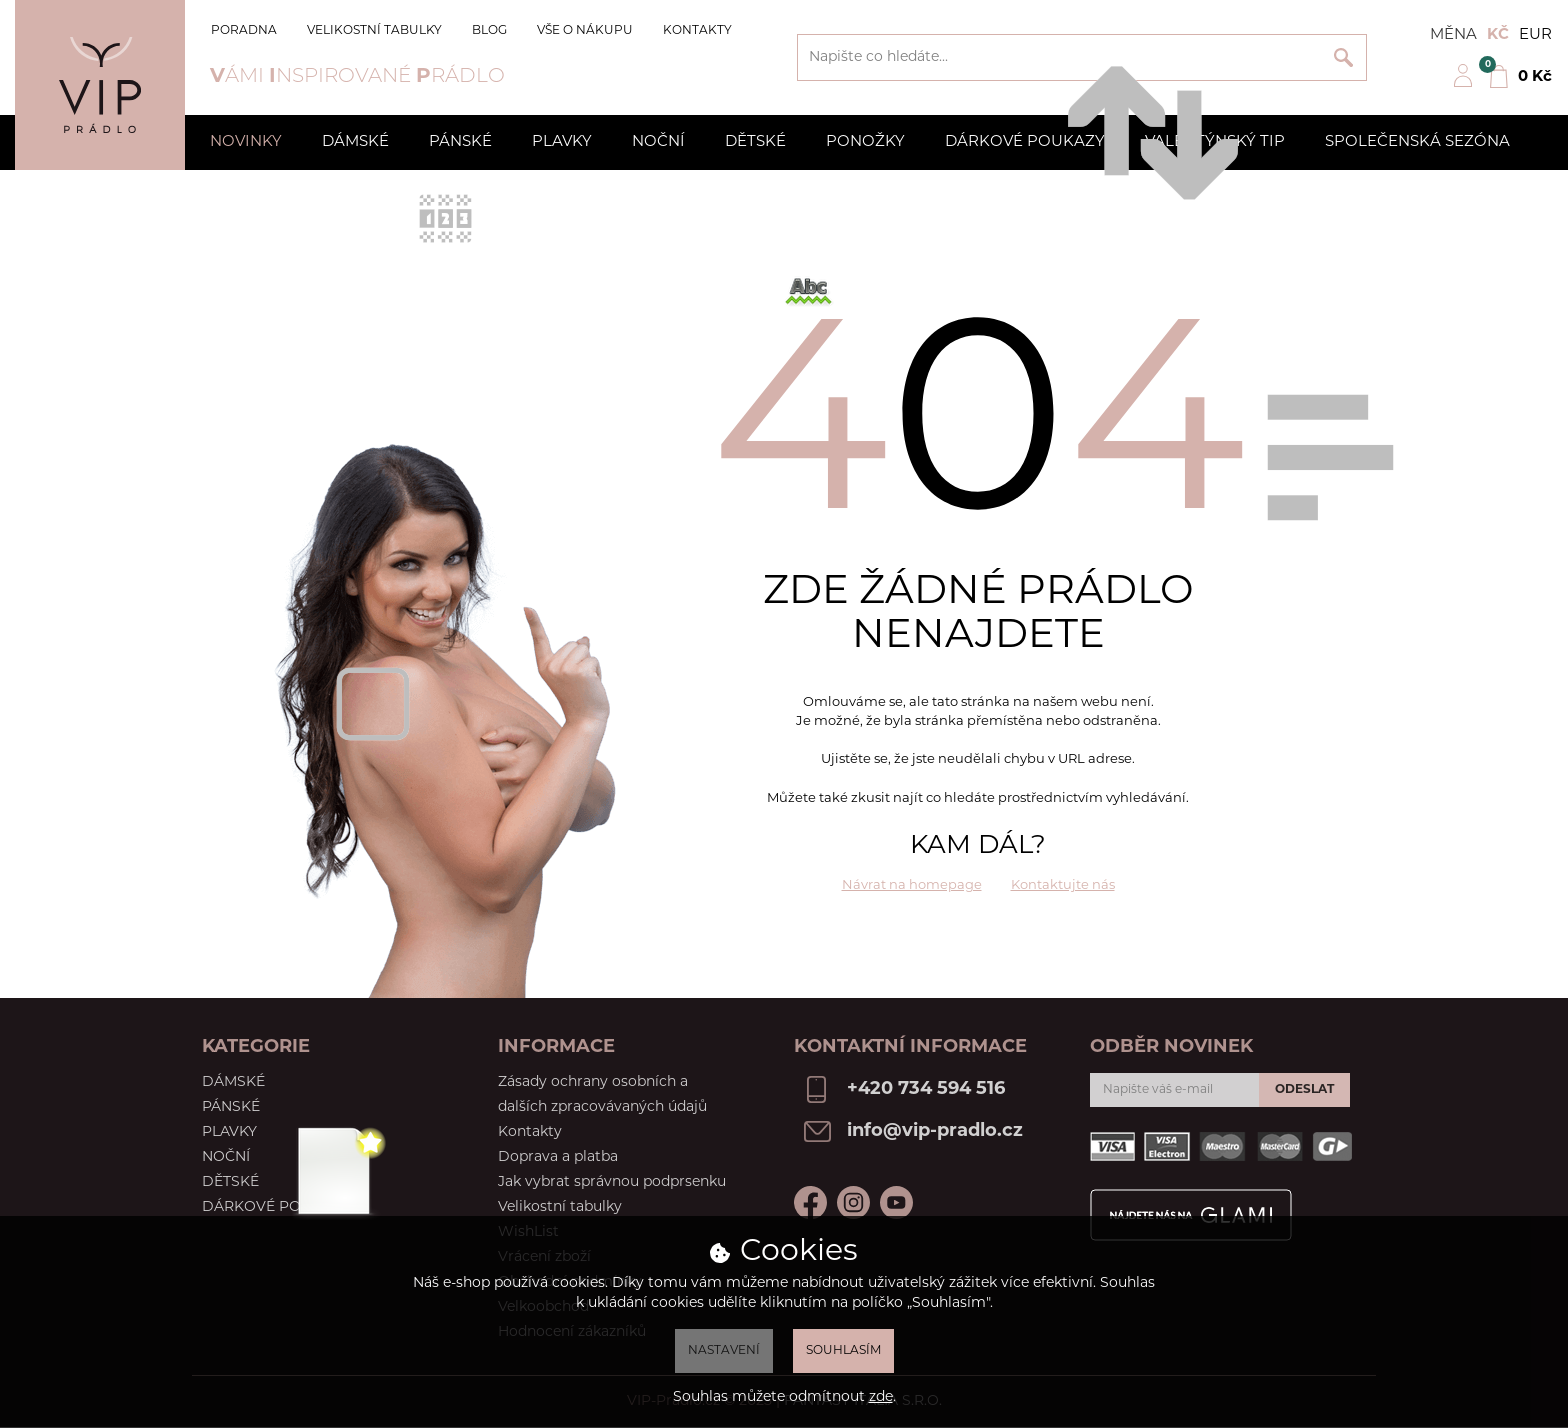  I want to click on sync or refresh email inbox, so click(1153, 139).